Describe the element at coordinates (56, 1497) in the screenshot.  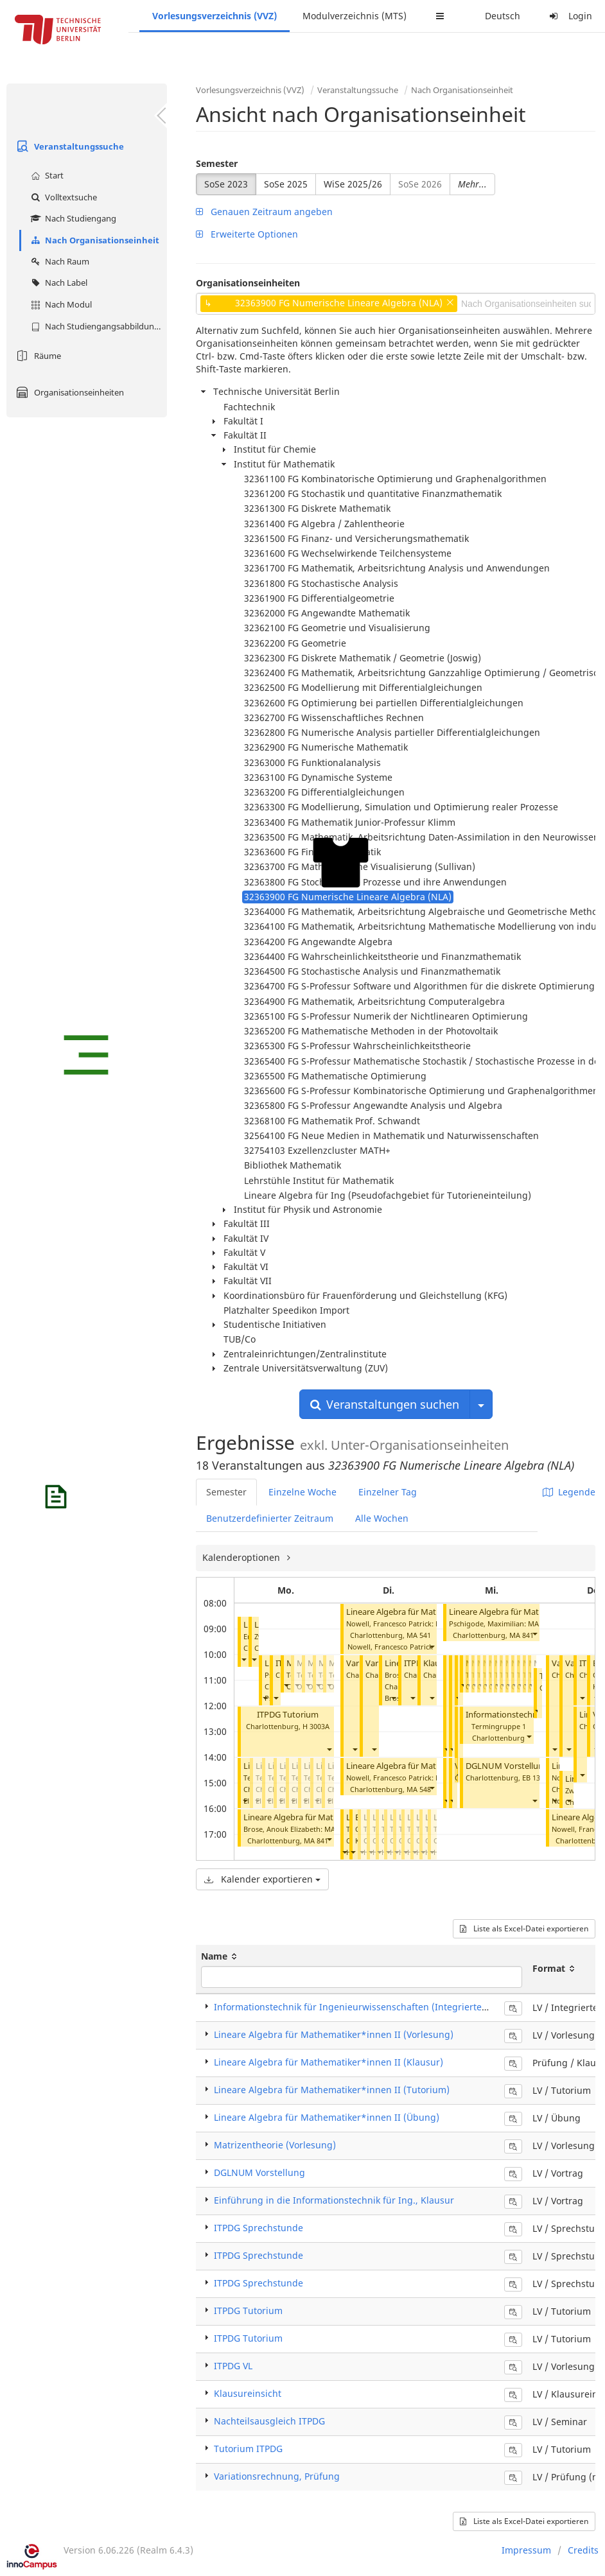
I see `view document contents` at that location.